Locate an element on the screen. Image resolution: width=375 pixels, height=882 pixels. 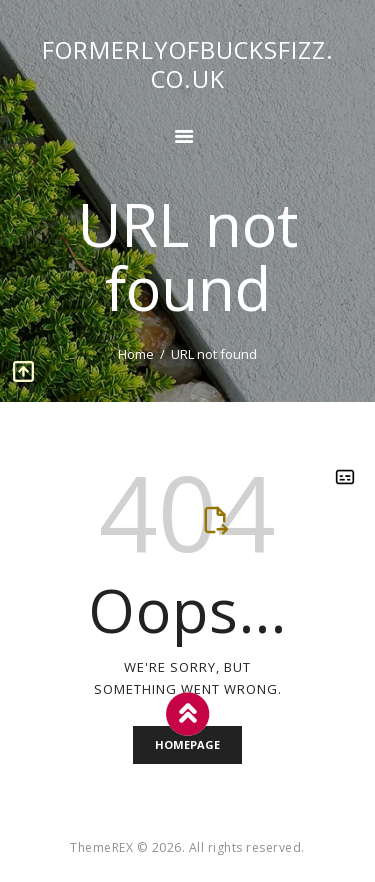
export file to another location is located at coordinates (215, 520).